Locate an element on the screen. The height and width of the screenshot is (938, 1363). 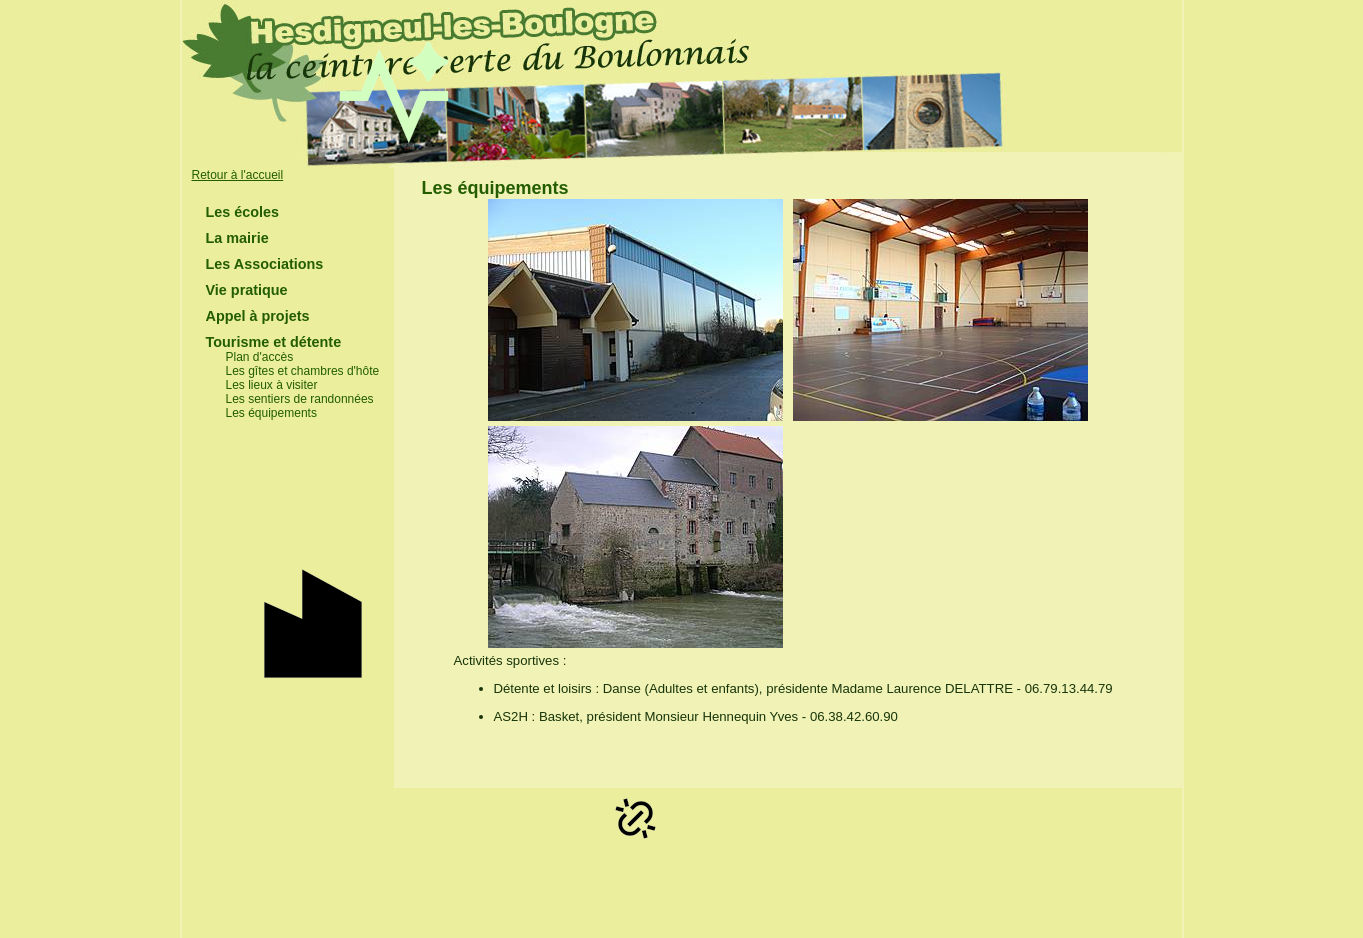
unlink or break a connected URL is located at coordinates (635, 818).